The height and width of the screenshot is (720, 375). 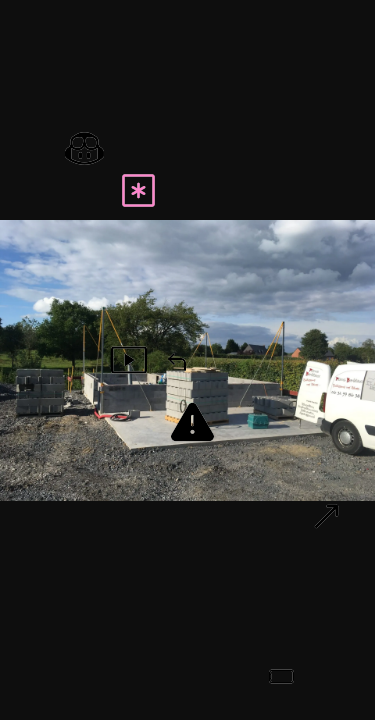 I want to click on rotate device to landscape mode, so click(x=281, y=676).